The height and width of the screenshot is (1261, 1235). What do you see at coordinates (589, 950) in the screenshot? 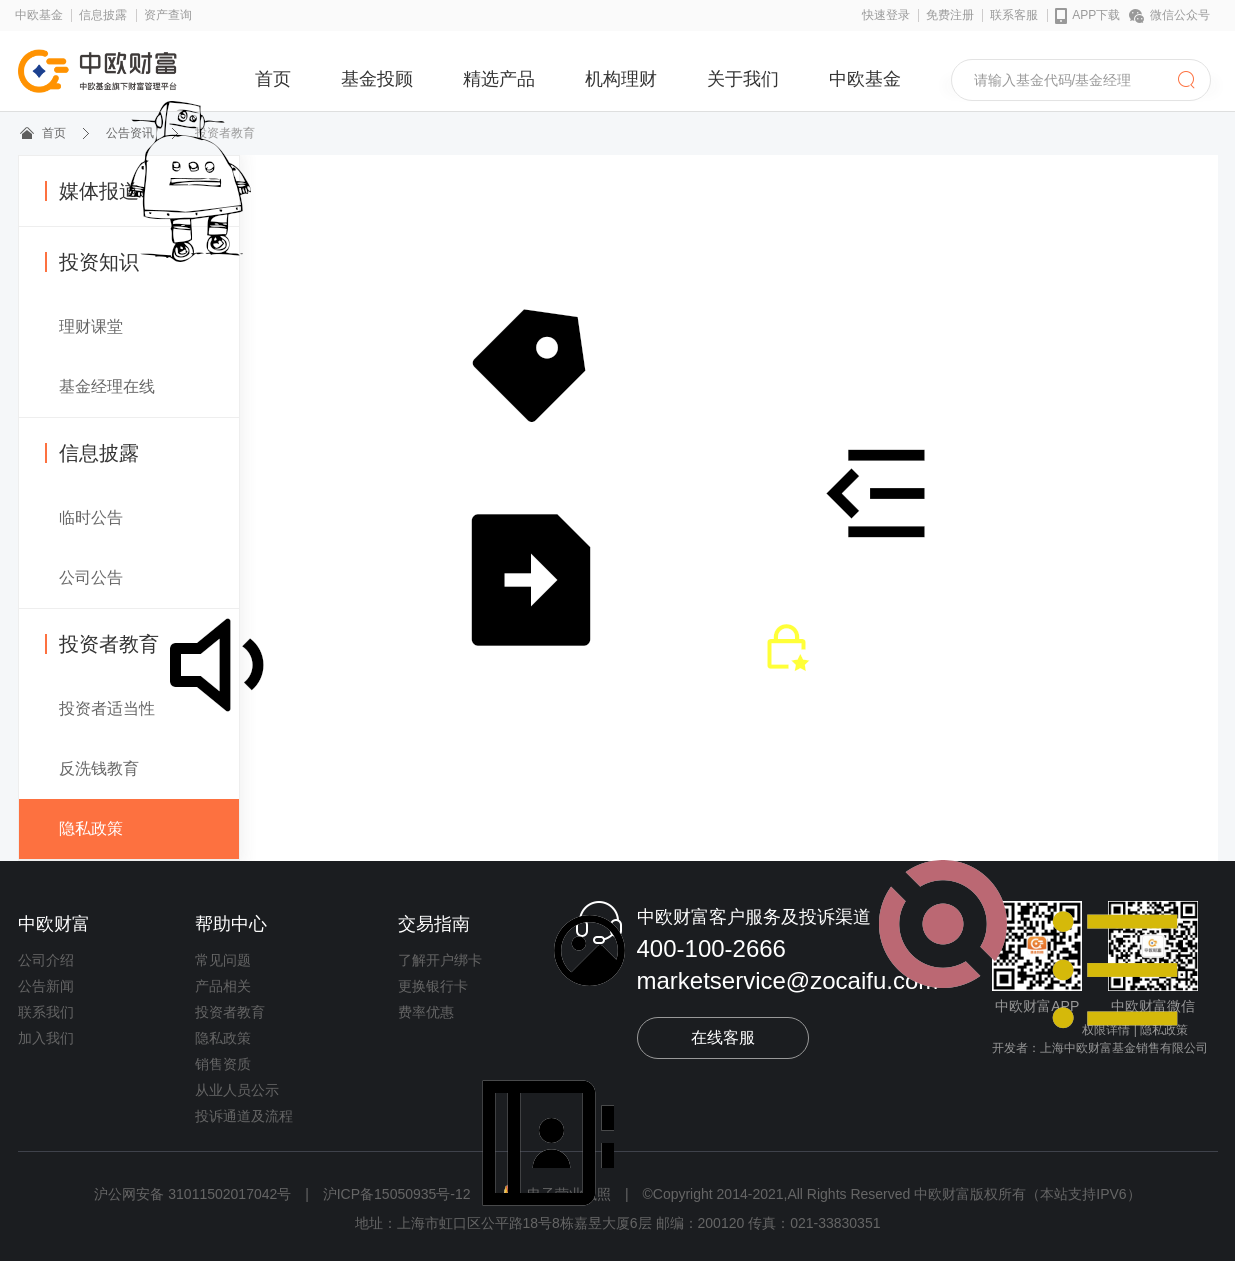
I see `view image or photo gallery` at bounding box center [589, 950].